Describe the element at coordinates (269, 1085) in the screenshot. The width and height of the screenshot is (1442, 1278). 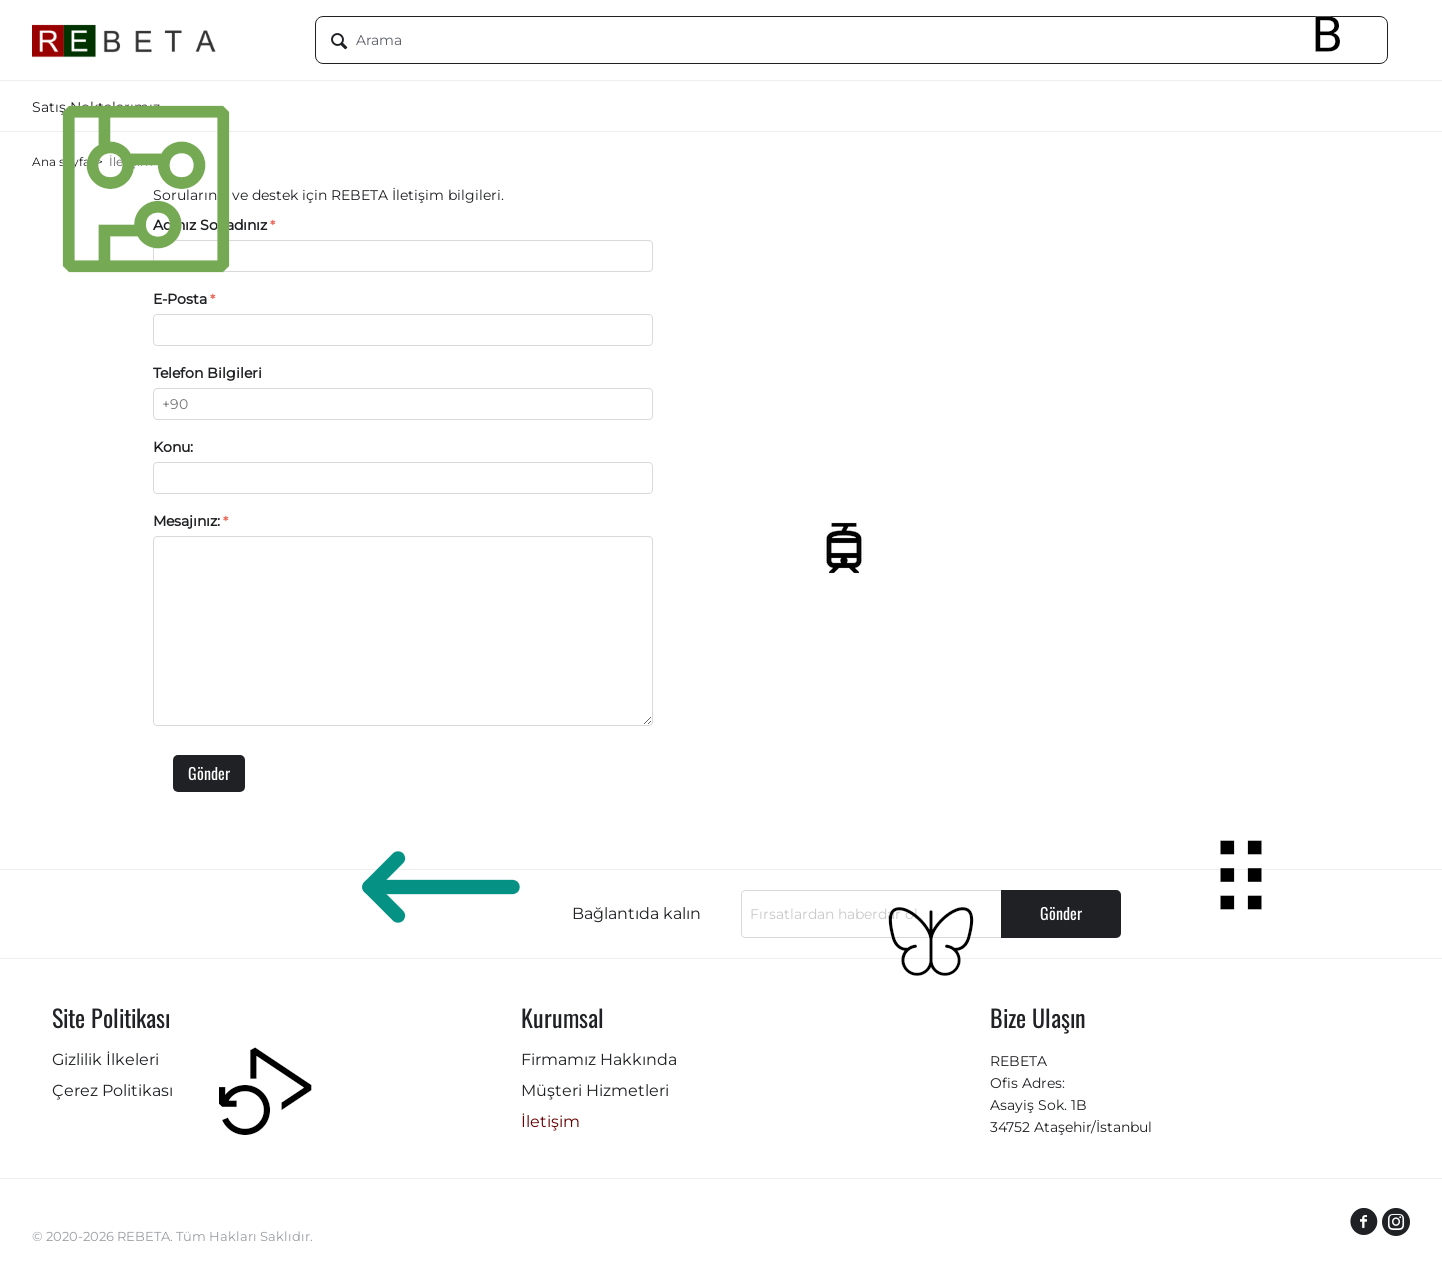
I see `rerun the current debug session` at that location.